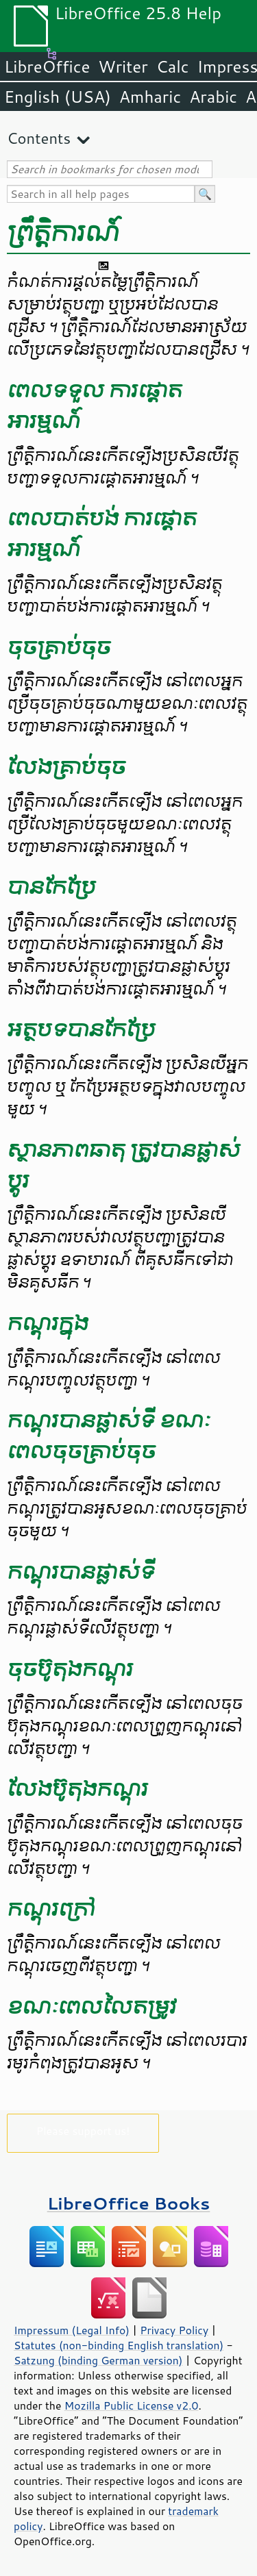 The height and width of the screenshot is (2576, 257). Describe the element at coordinates (51, 53) in the screenshot. I see `view hierarchical folder structure` at that location.